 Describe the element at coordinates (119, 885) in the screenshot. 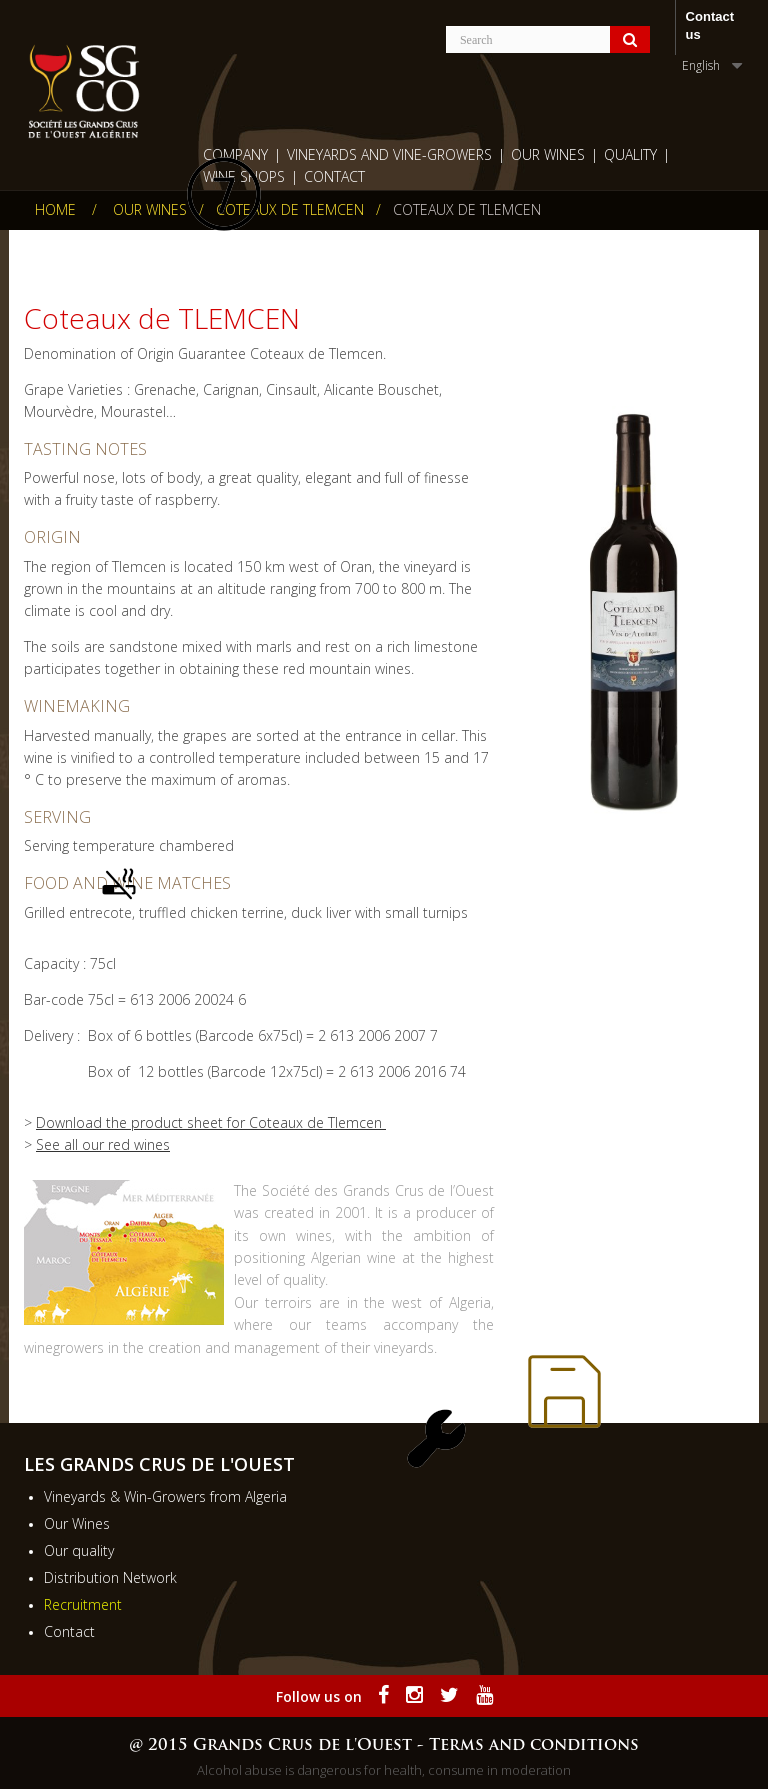

I see `no smoking area indicator` at that location.